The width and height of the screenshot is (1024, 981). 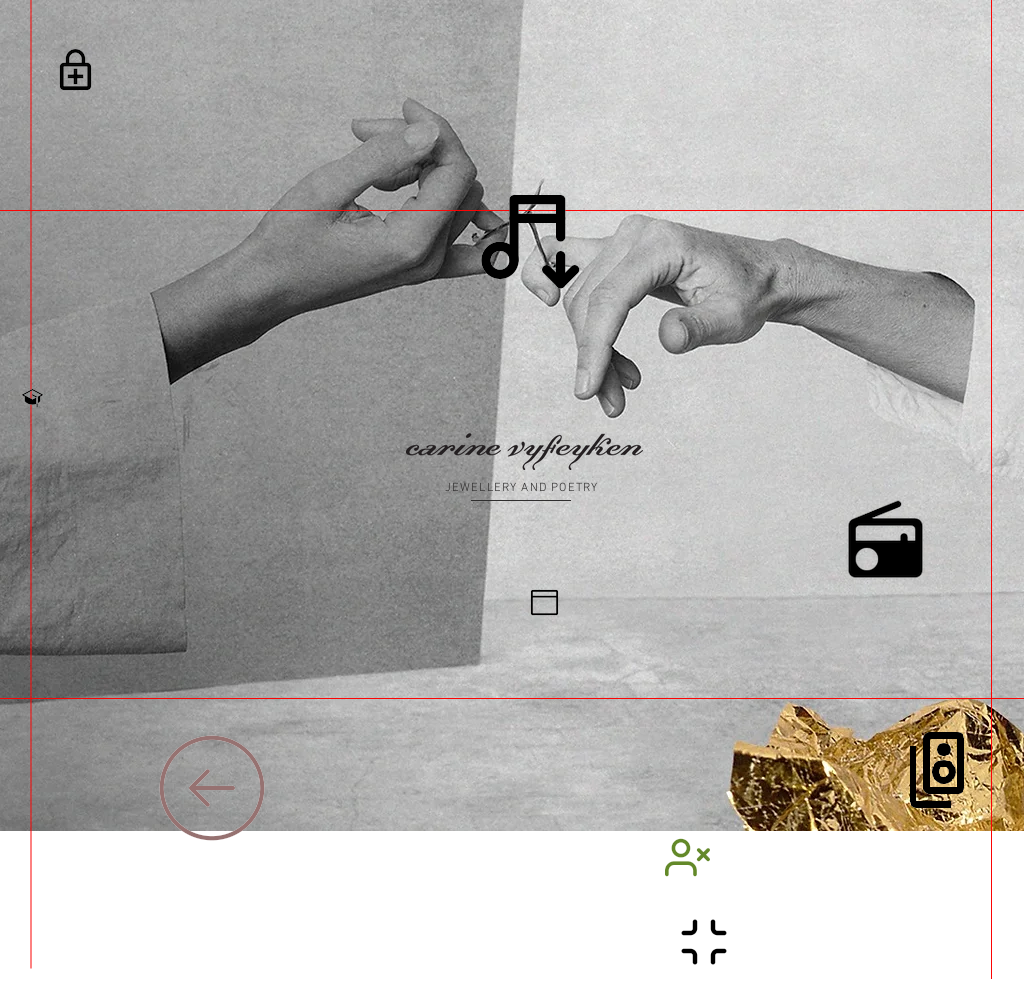 I want to click on remove a user from your contacts, so click(x=687, y=857).